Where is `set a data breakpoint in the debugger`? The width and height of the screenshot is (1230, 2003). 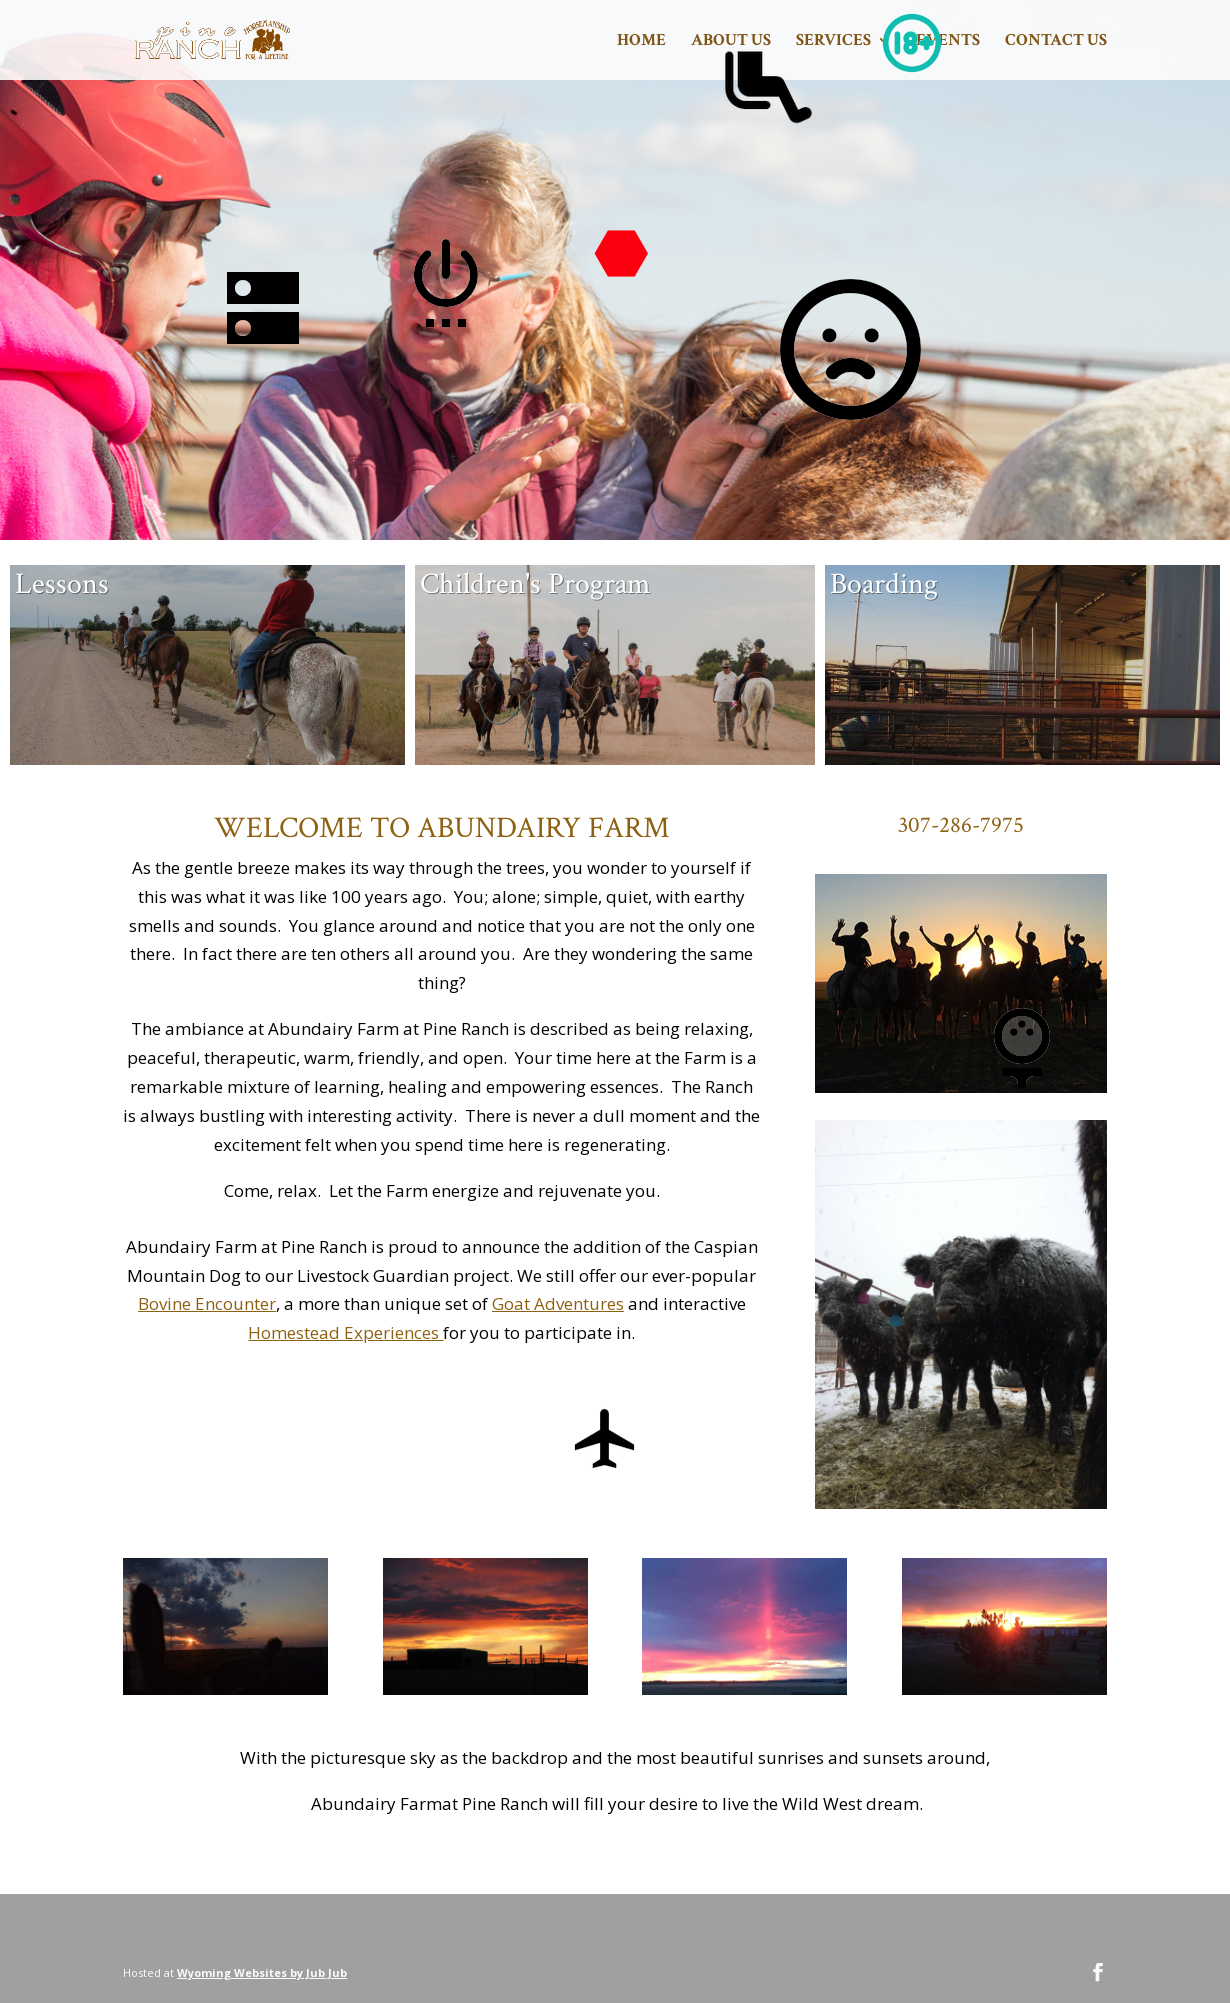
set a data breakpoint in the debugger is located at coordinates (623, 253).